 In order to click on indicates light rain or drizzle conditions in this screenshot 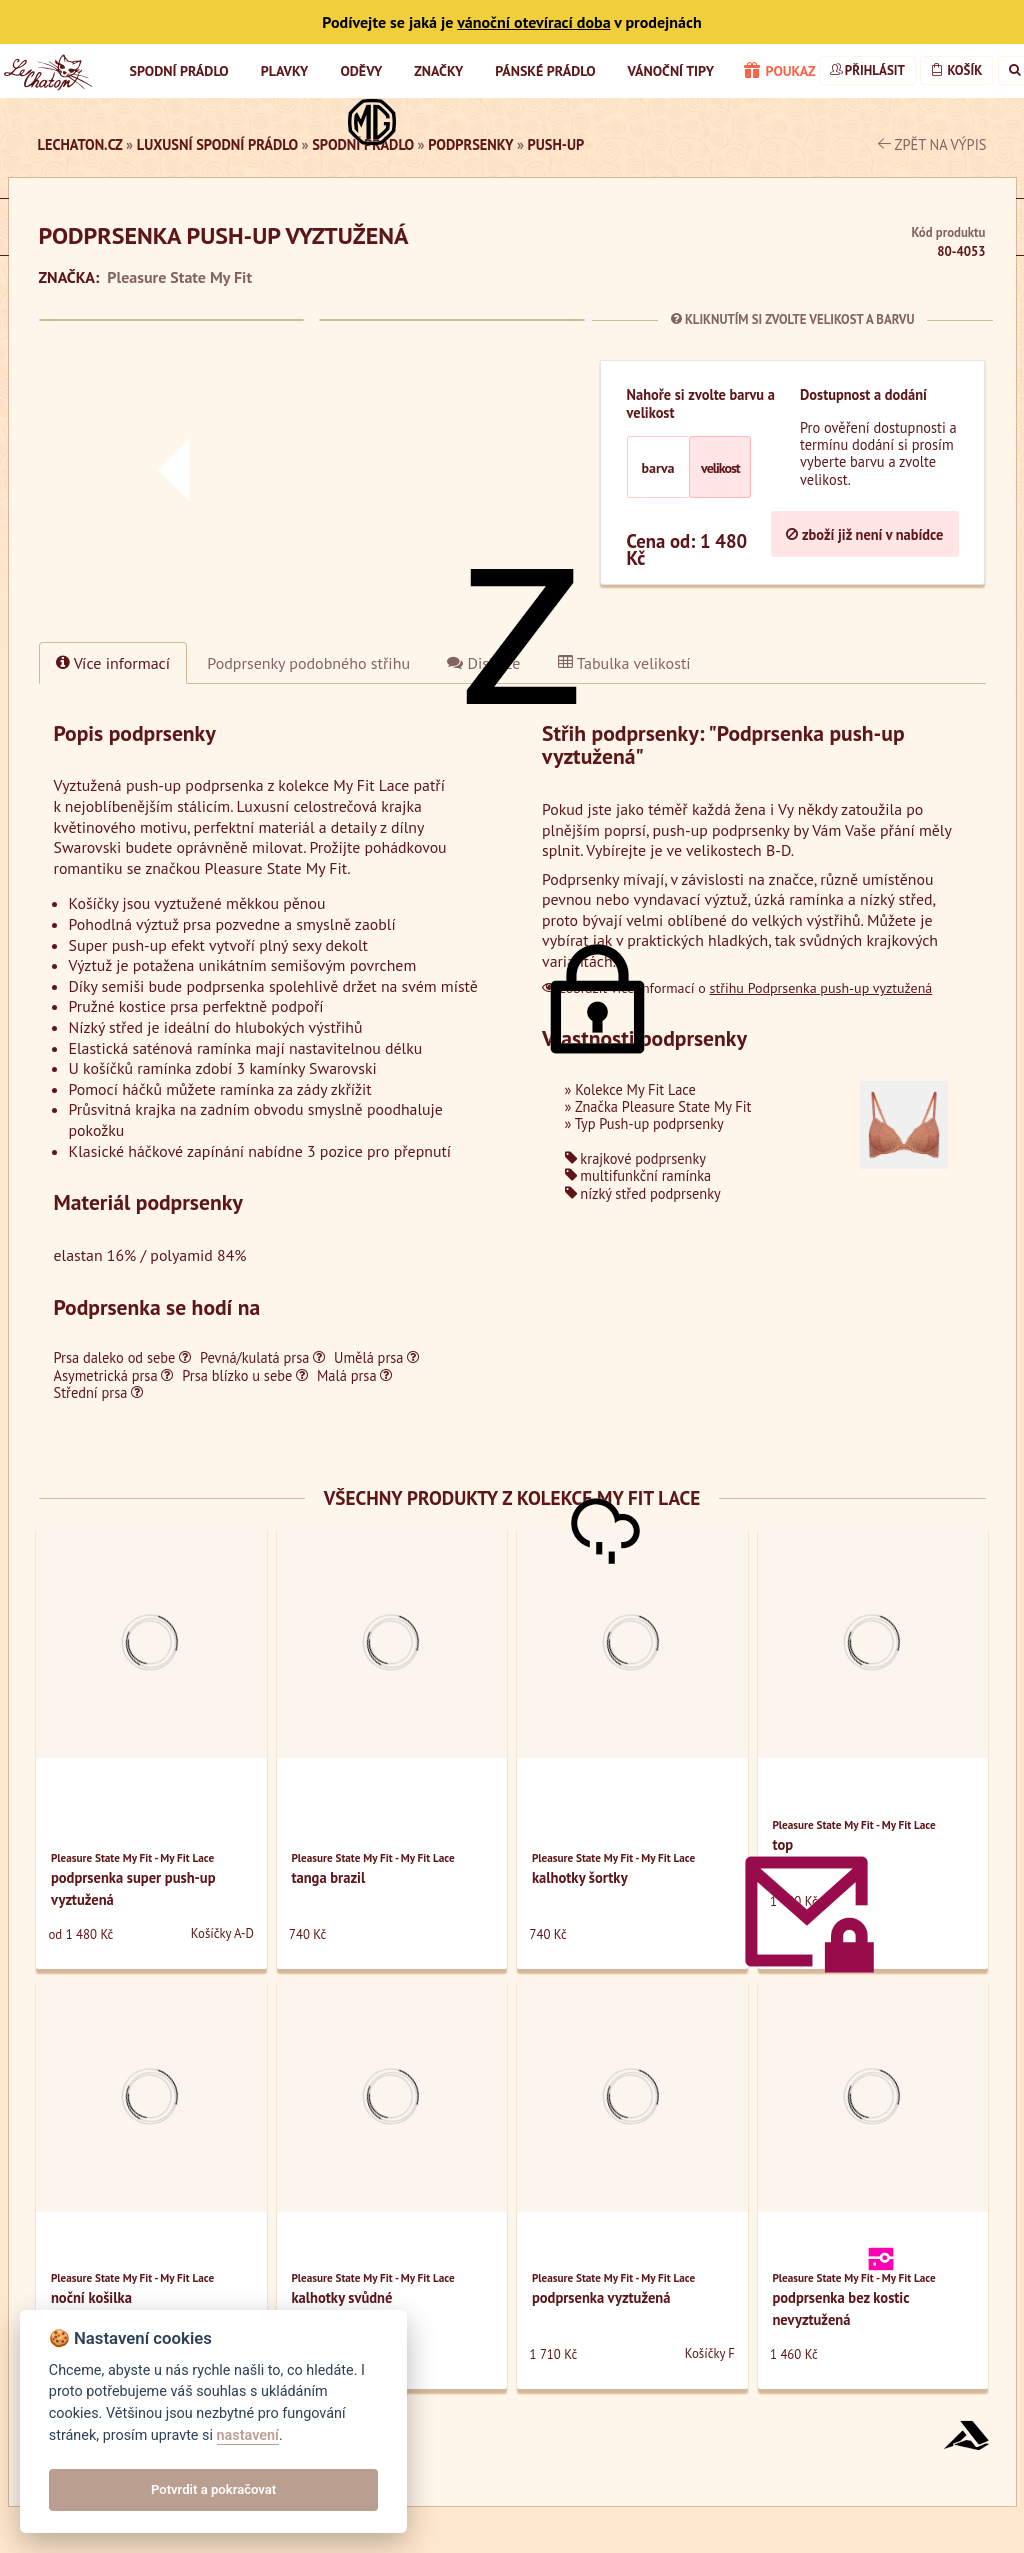, I will do `click(605, 1529)`.